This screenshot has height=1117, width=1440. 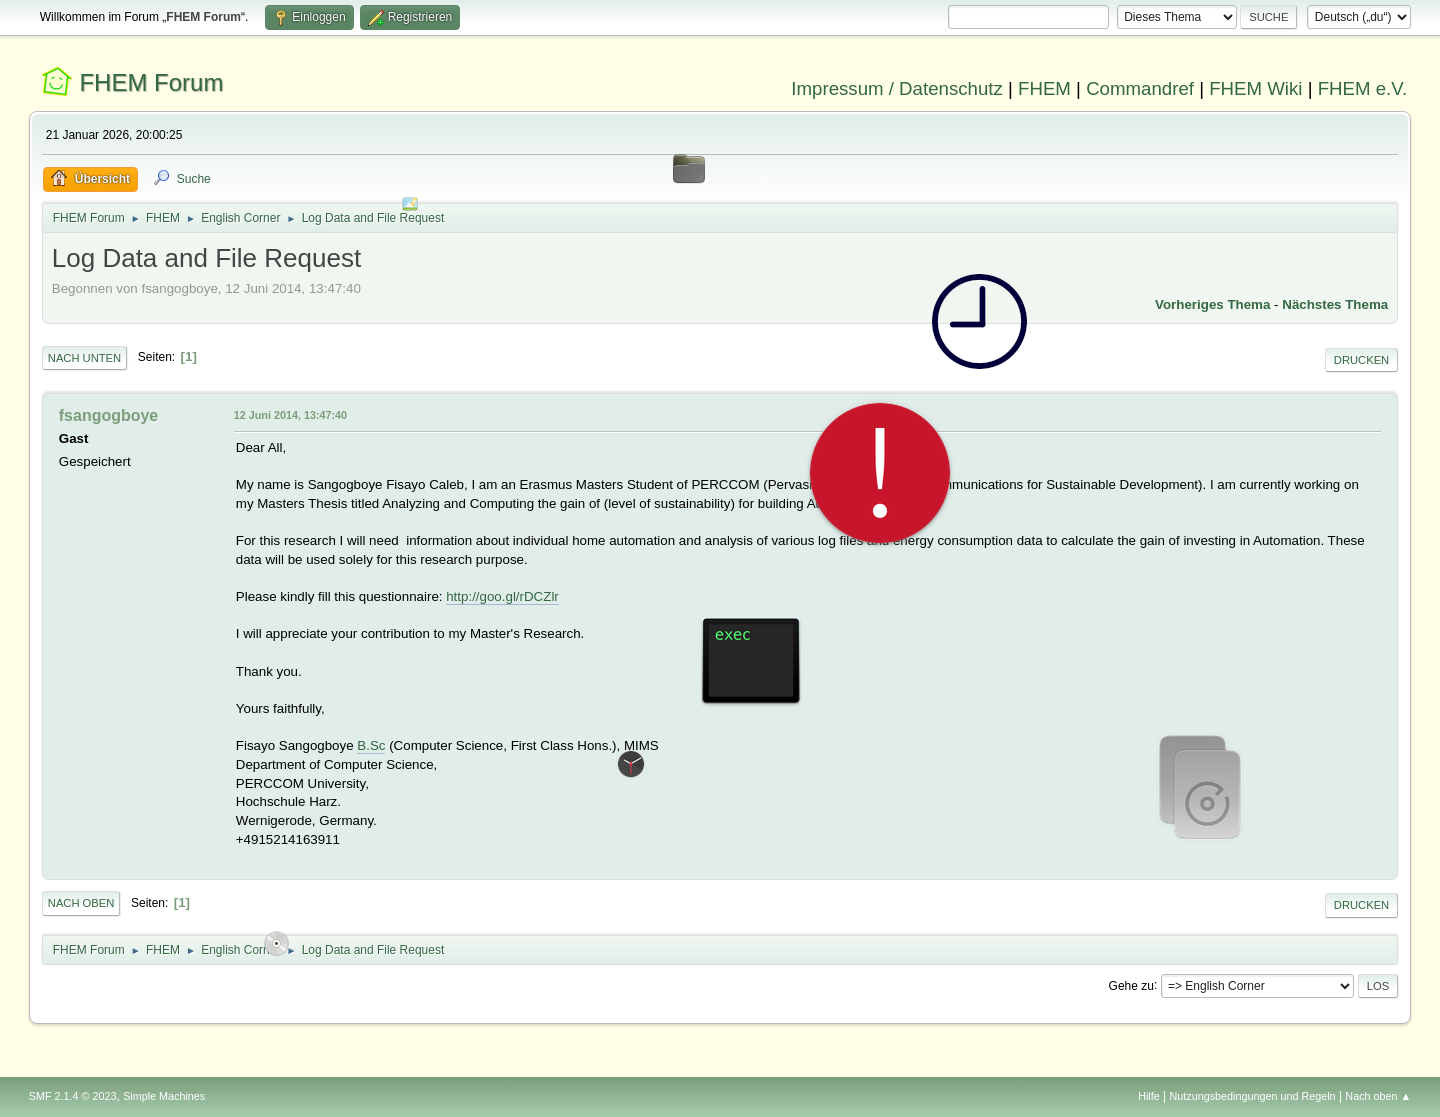 I want to click on indicates a folder is currently open or expanded, so click(x=689, y=168).